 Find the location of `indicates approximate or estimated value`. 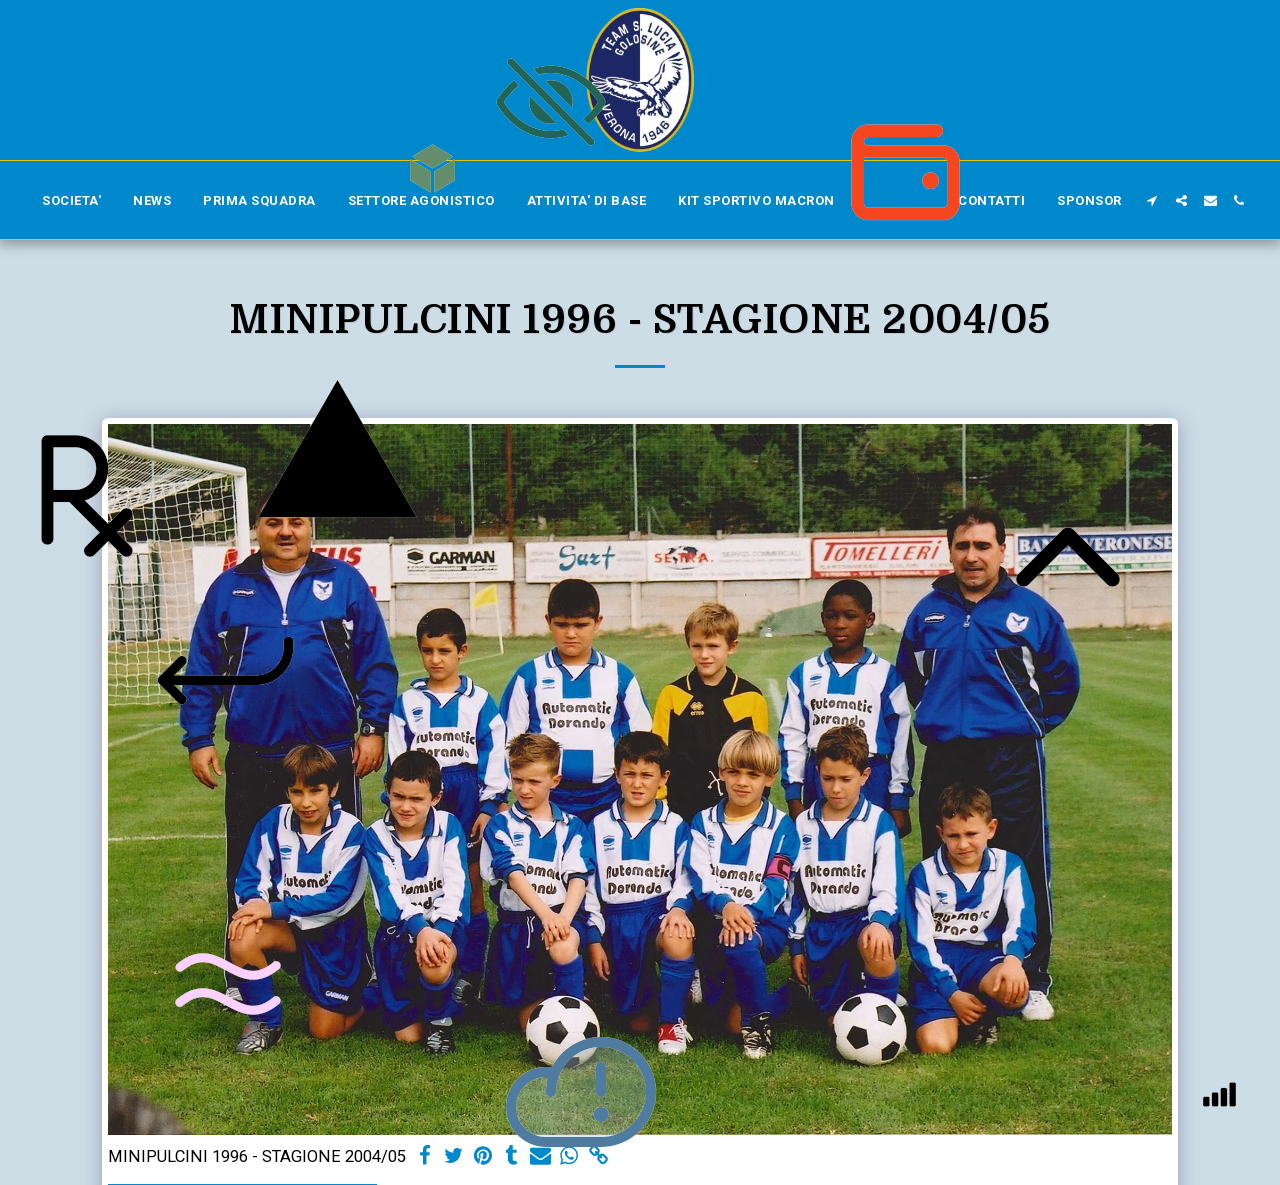

indicates approximate or estimated value is located at coordinates (228, 984).